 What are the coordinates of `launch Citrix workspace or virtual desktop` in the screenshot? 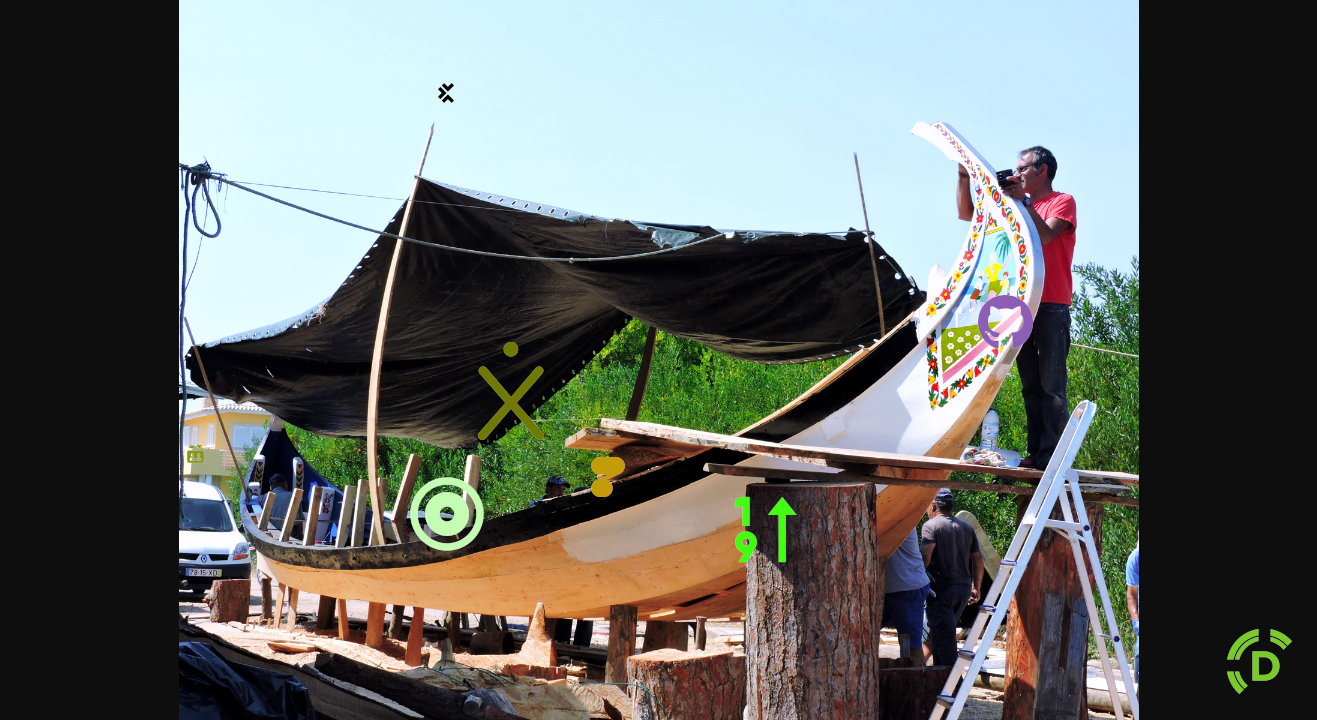 It's located at (511, 391).